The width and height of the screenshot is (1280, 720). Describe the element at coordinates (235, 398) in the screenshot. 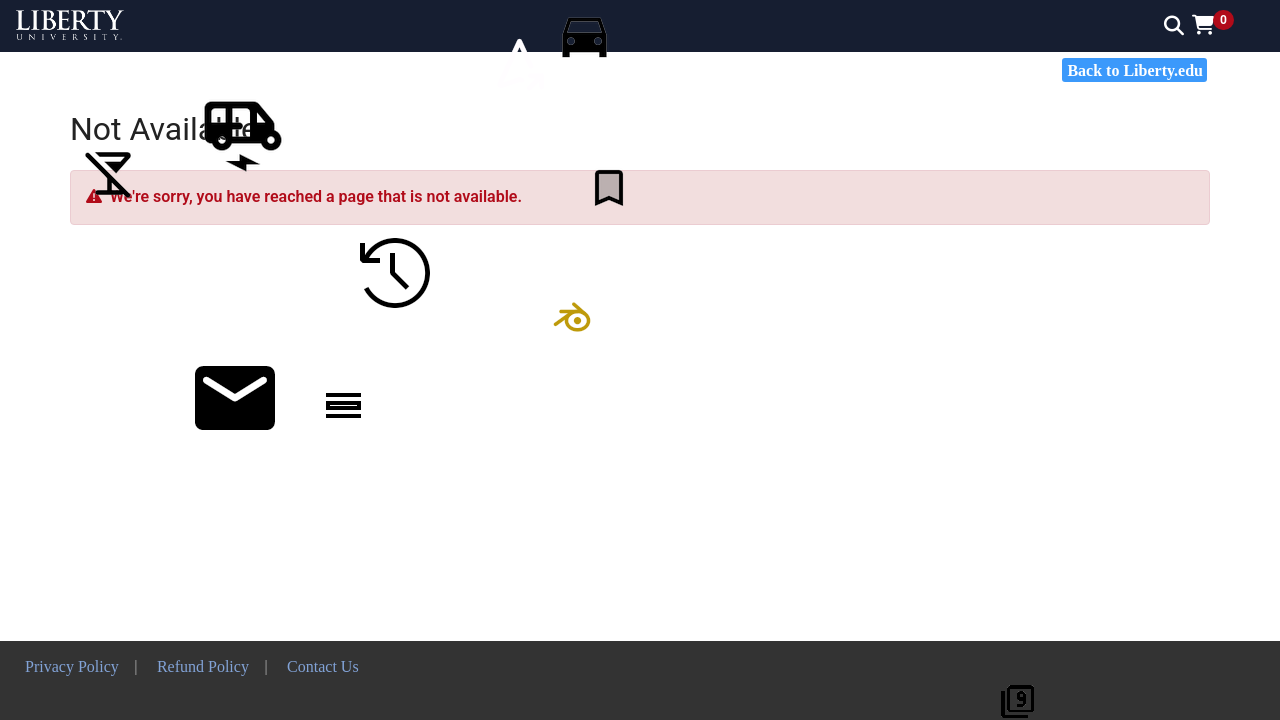

I see `open your email inbox` at that location.